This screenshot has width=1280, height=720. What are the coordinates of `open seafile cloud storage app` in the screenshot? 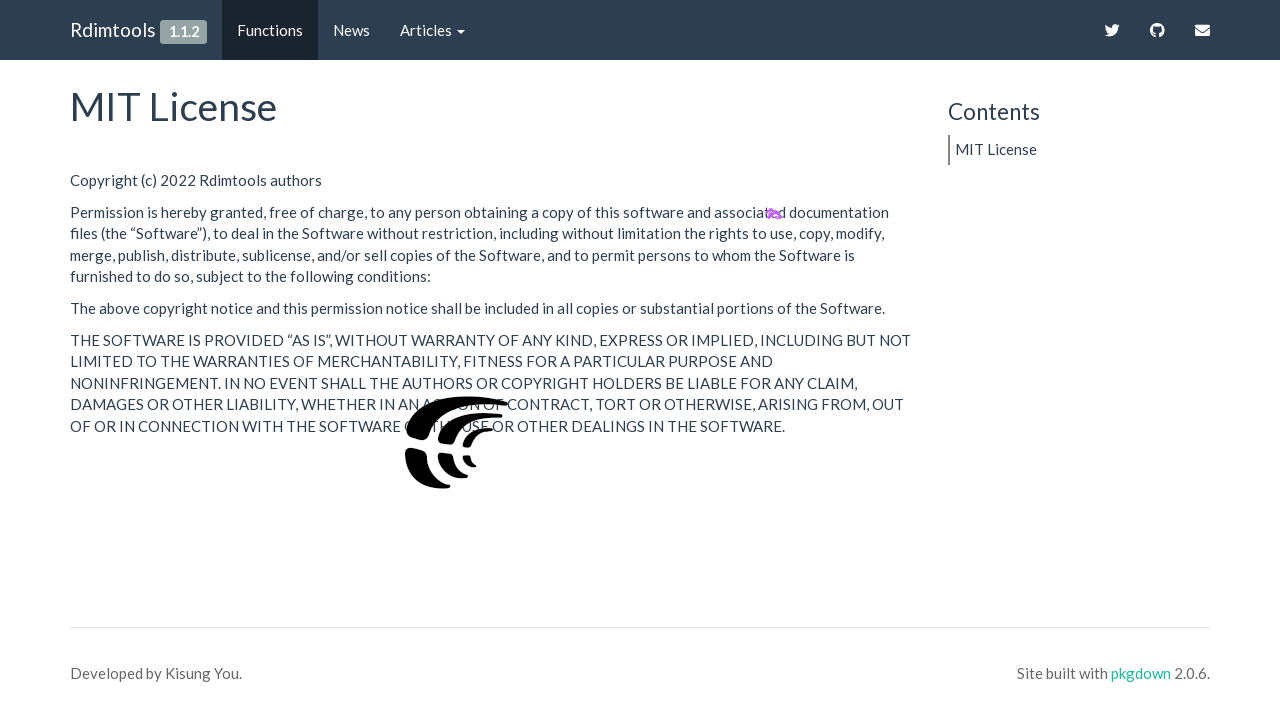 It's located at (773, 213).